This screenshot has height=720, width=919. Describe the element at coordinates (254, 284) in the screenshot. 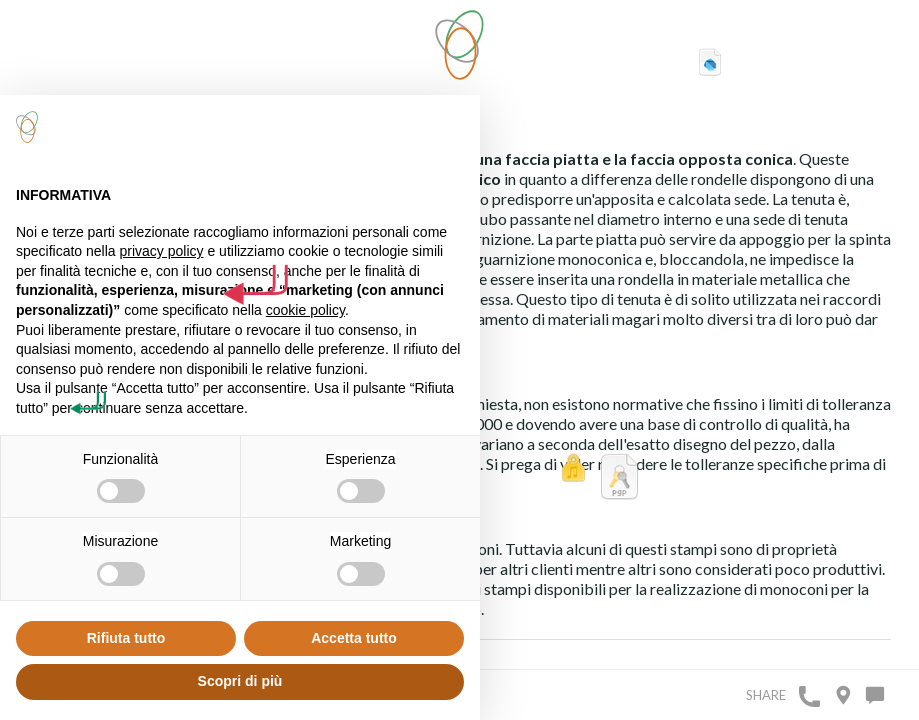

I see `reply to all recipients of an email` at that location.